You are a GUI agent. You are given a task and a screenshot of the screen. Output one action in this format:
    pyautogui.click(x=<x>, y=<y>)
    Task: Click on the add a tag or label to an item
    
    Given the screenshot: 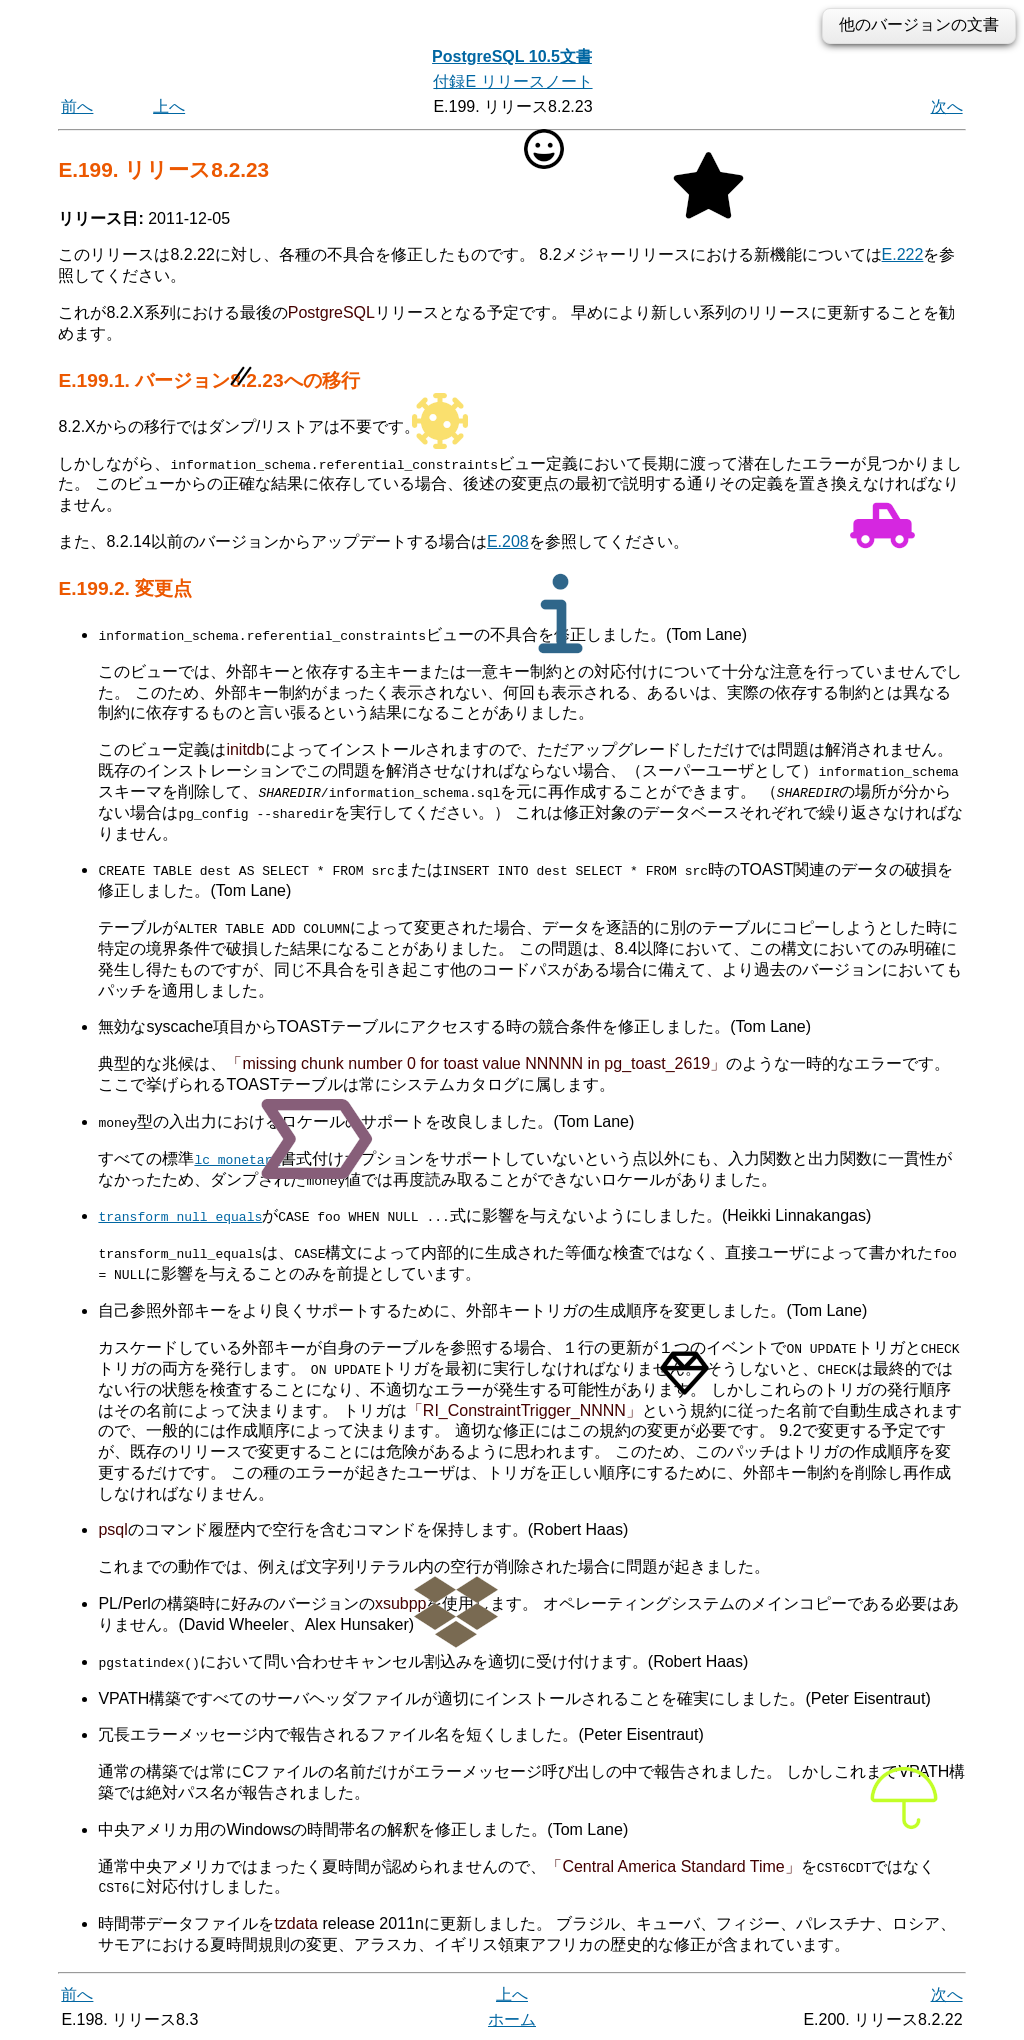 What is the action you would take?
    pyautogui.click(x=313, y=1139)
    